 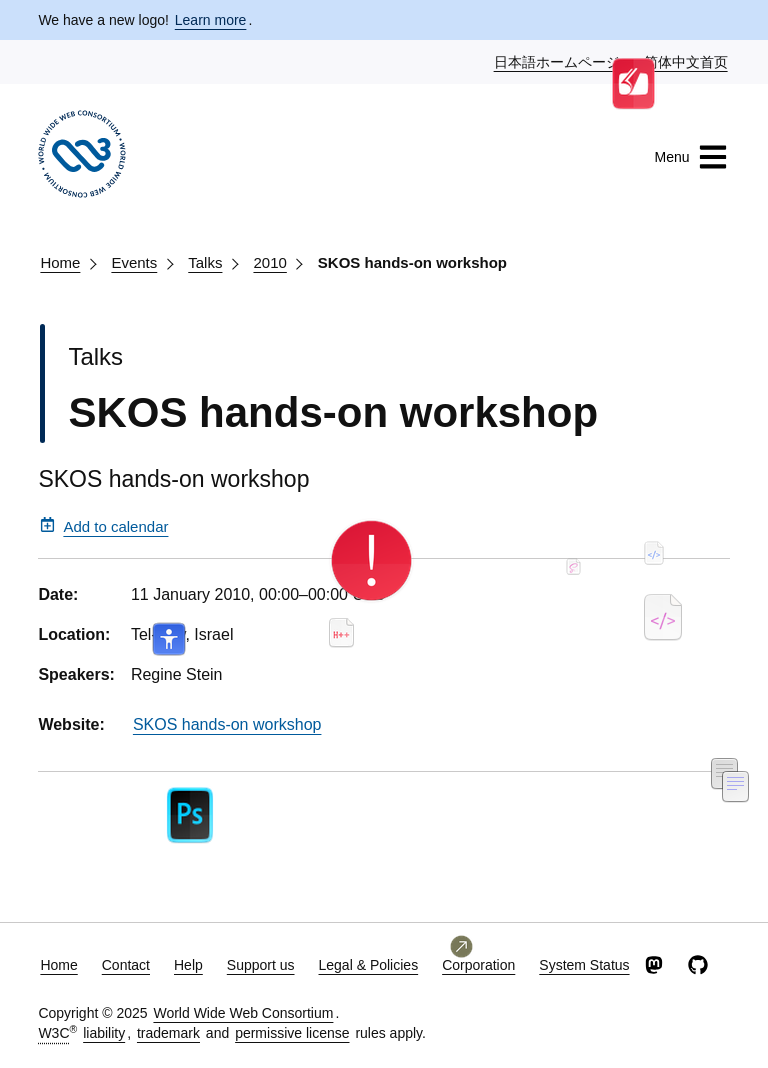 I want to click on indicates a sass stylesheet file, so click(x=573, y=566).